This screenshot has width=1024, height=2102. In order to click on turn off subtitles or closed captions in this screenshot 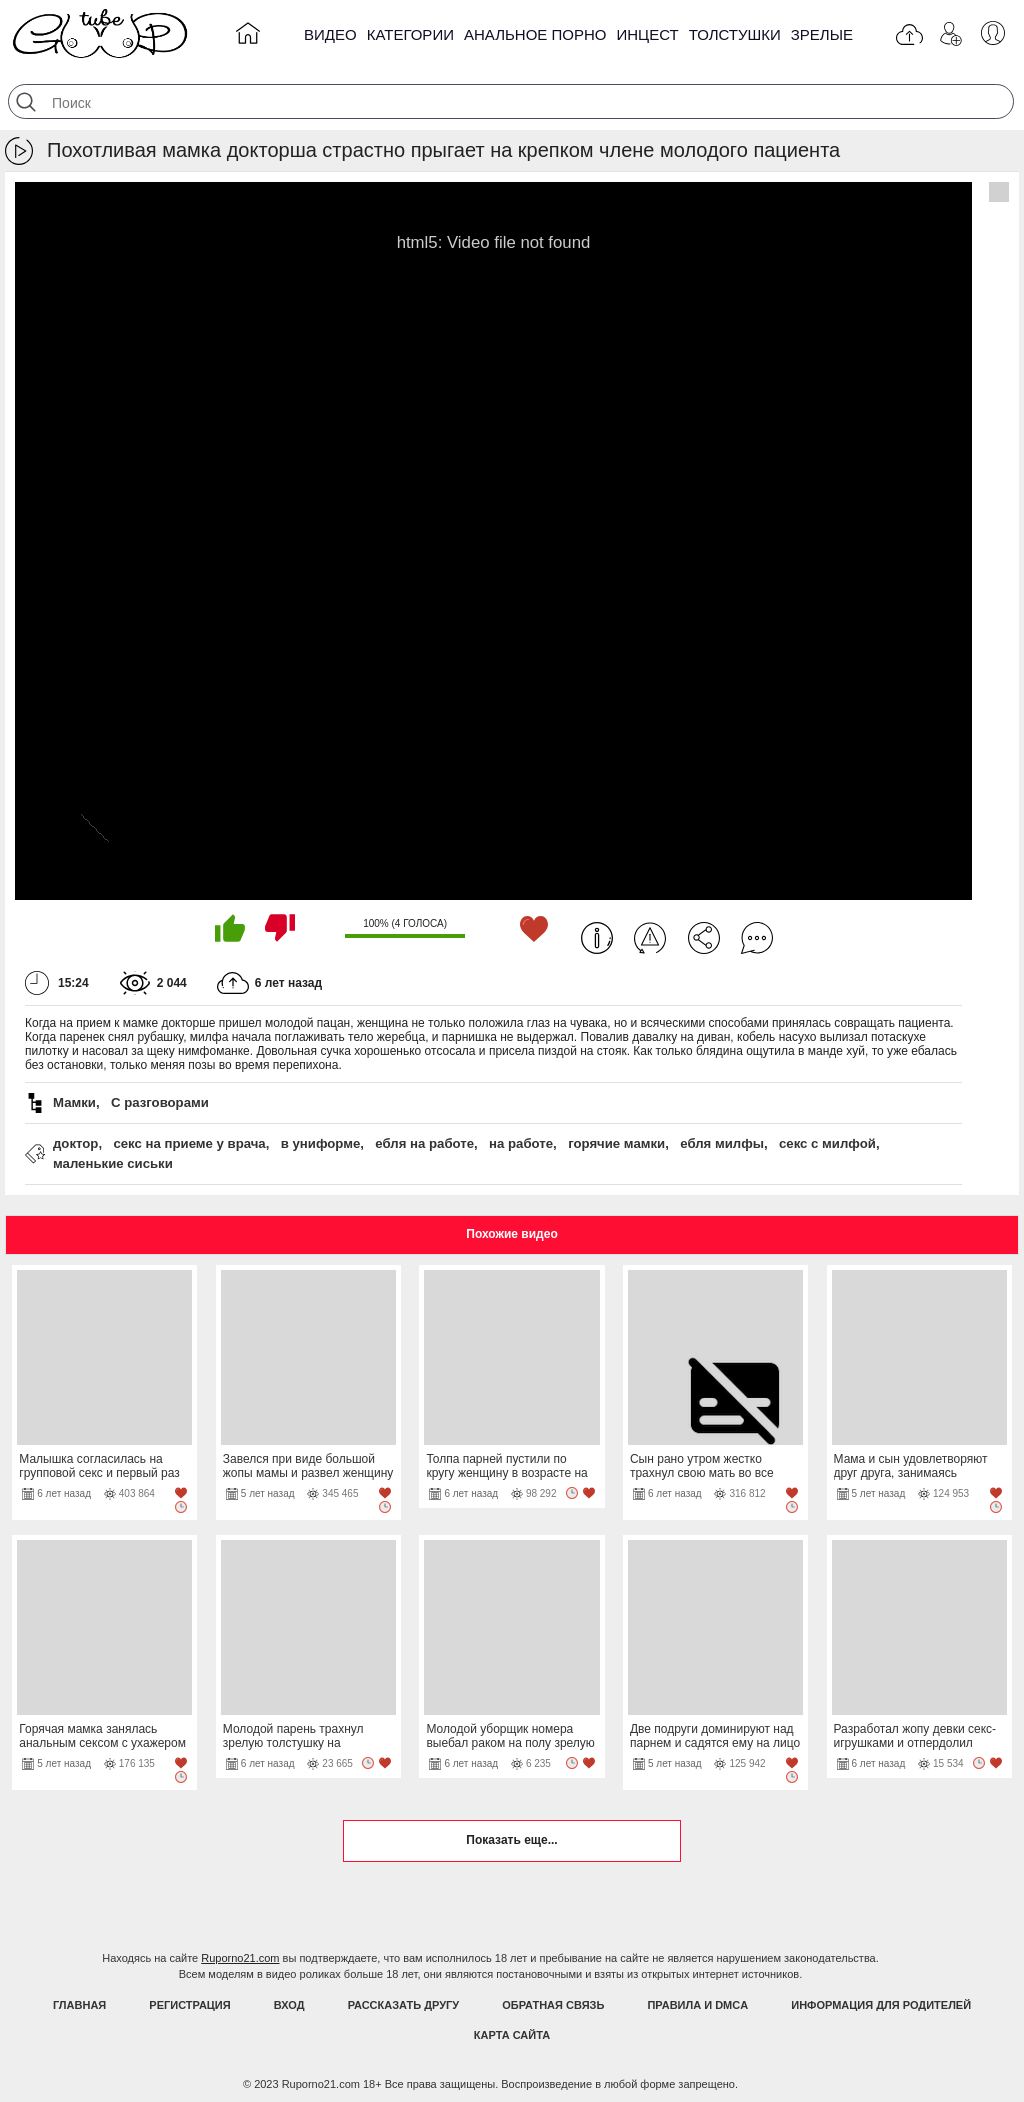, I will do `click(735, 1398)`.